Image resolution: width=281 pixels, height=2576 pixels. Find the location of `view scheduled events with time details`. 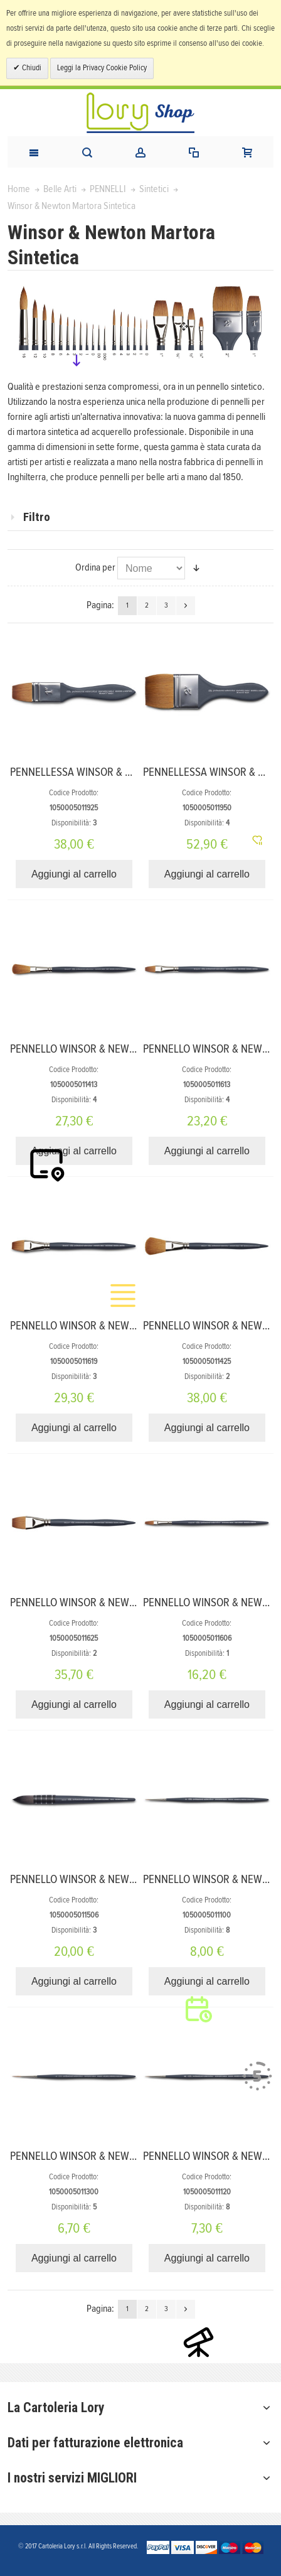

view scheduled events with time details is located at coordinates (198, 2009).